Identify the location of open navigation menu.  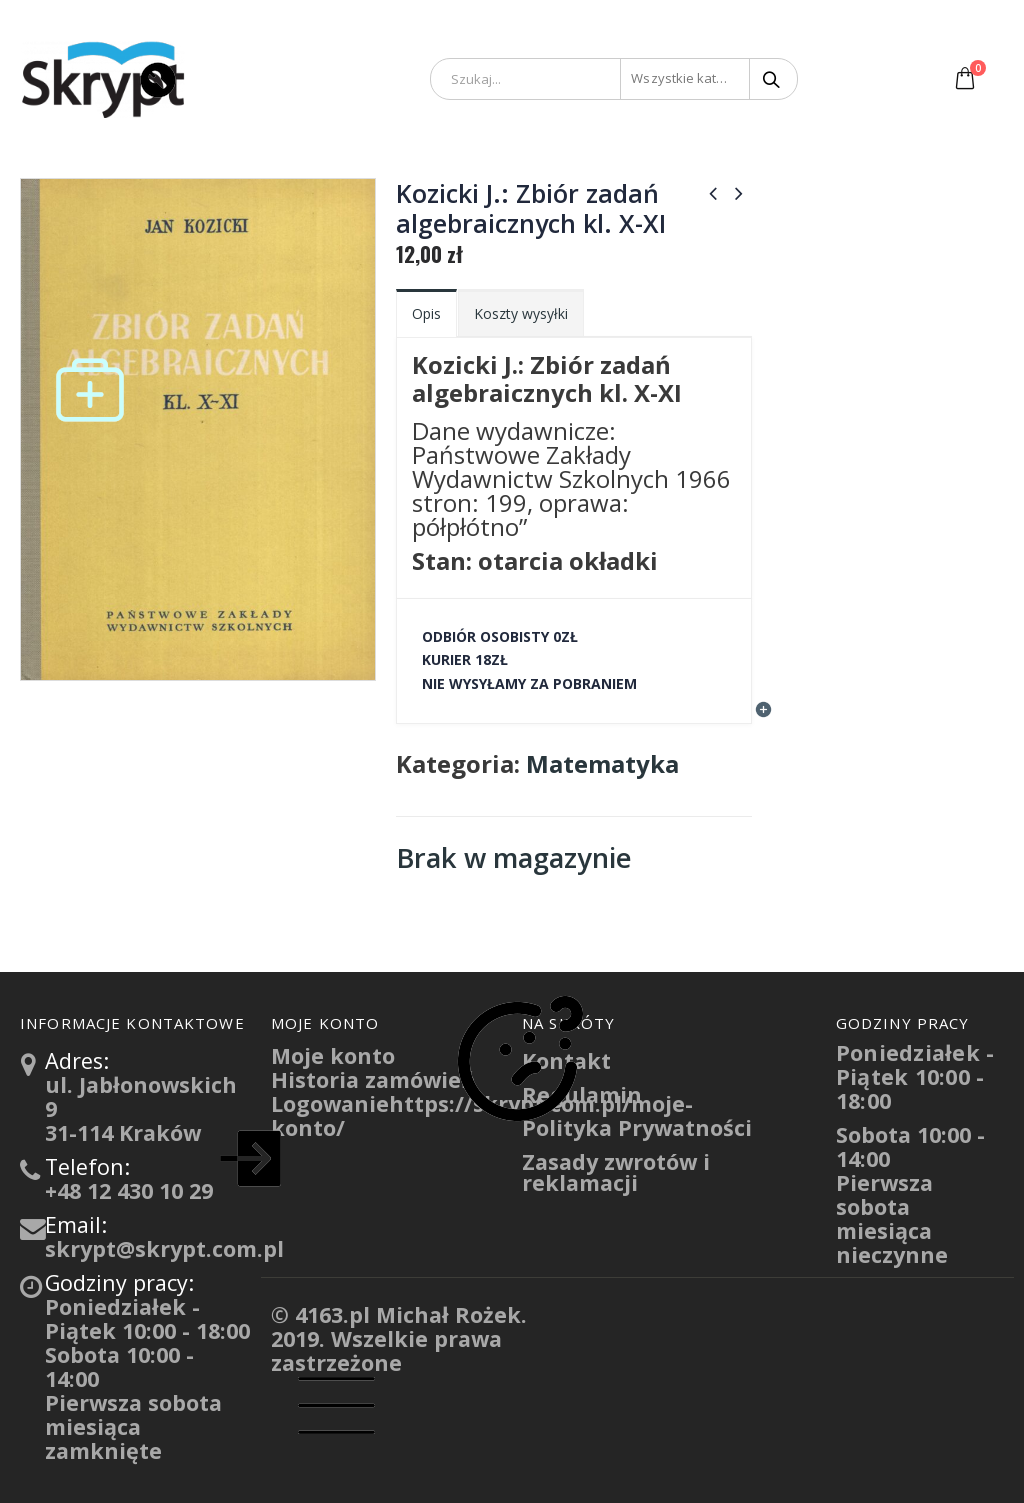
(336, 1405).